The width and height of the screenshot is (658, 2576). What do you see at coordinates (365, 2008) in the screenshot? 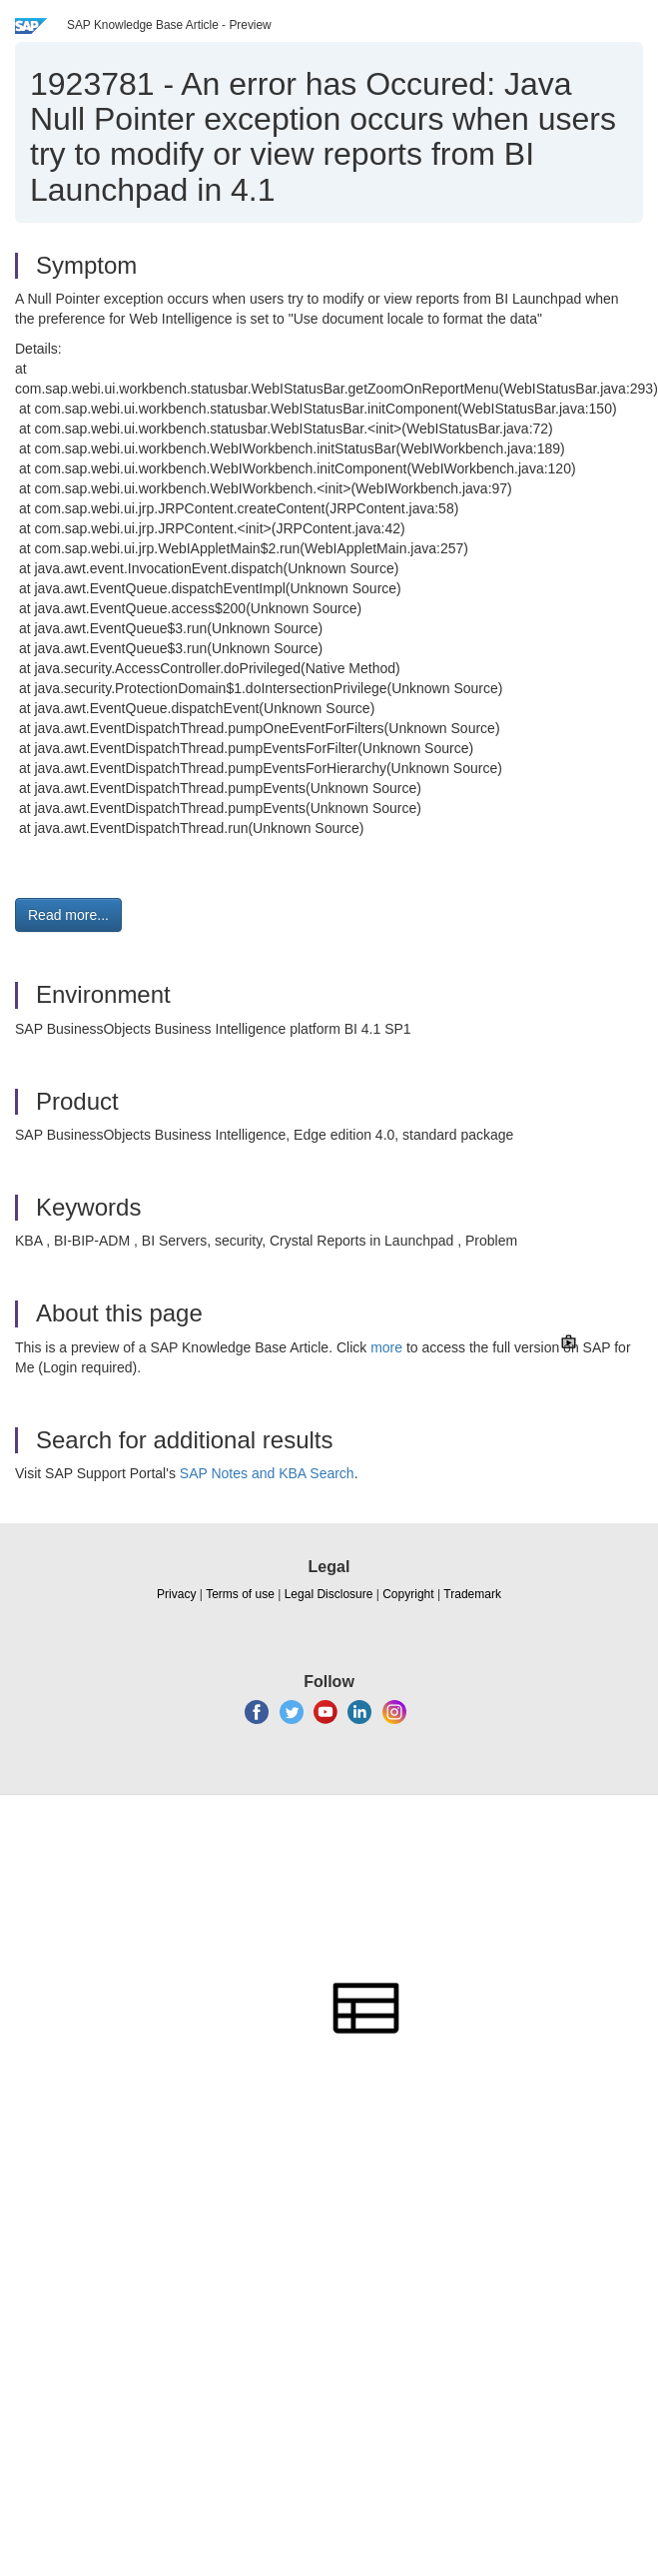
I see `view data in table format` at bounding box center [365, 2008].